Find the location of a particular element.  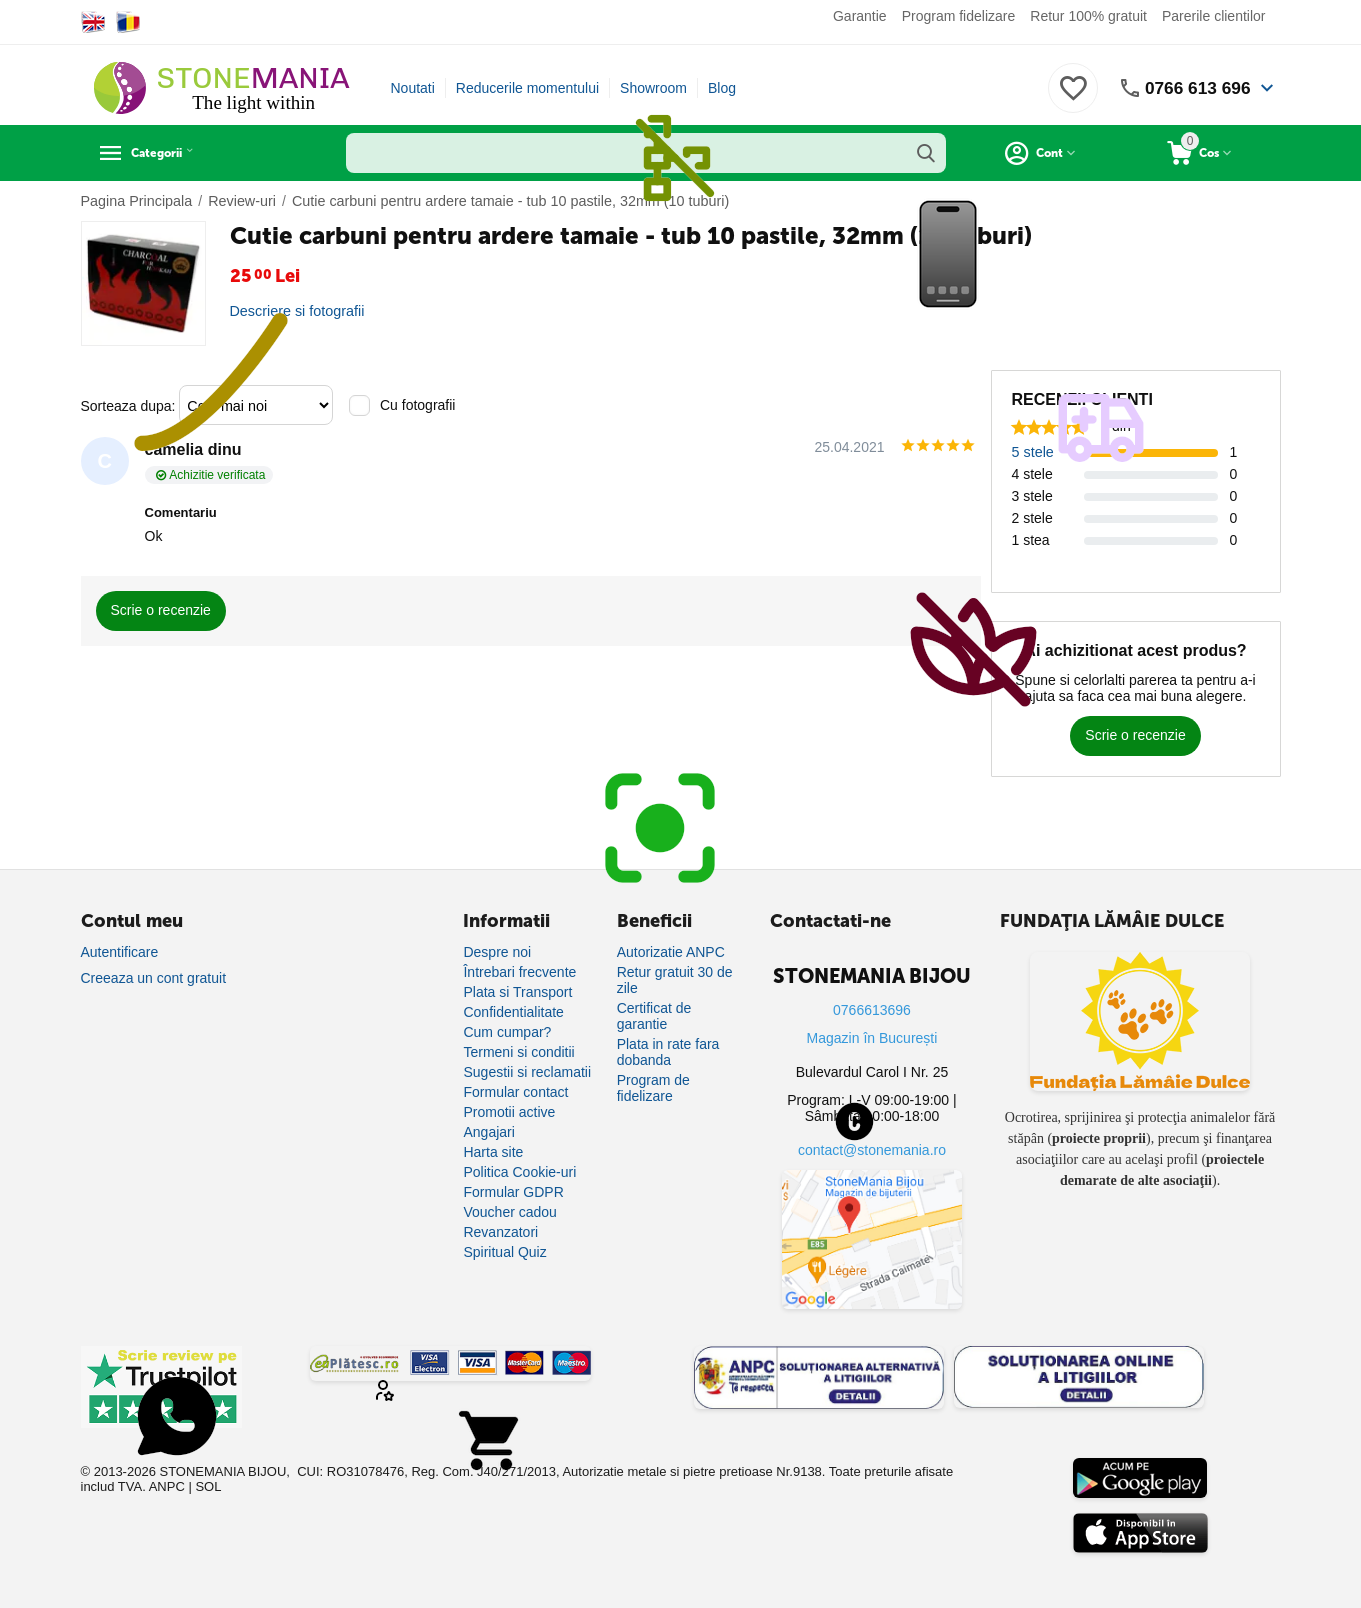

disable plant or garden mode is located at coordinates (973, 649).